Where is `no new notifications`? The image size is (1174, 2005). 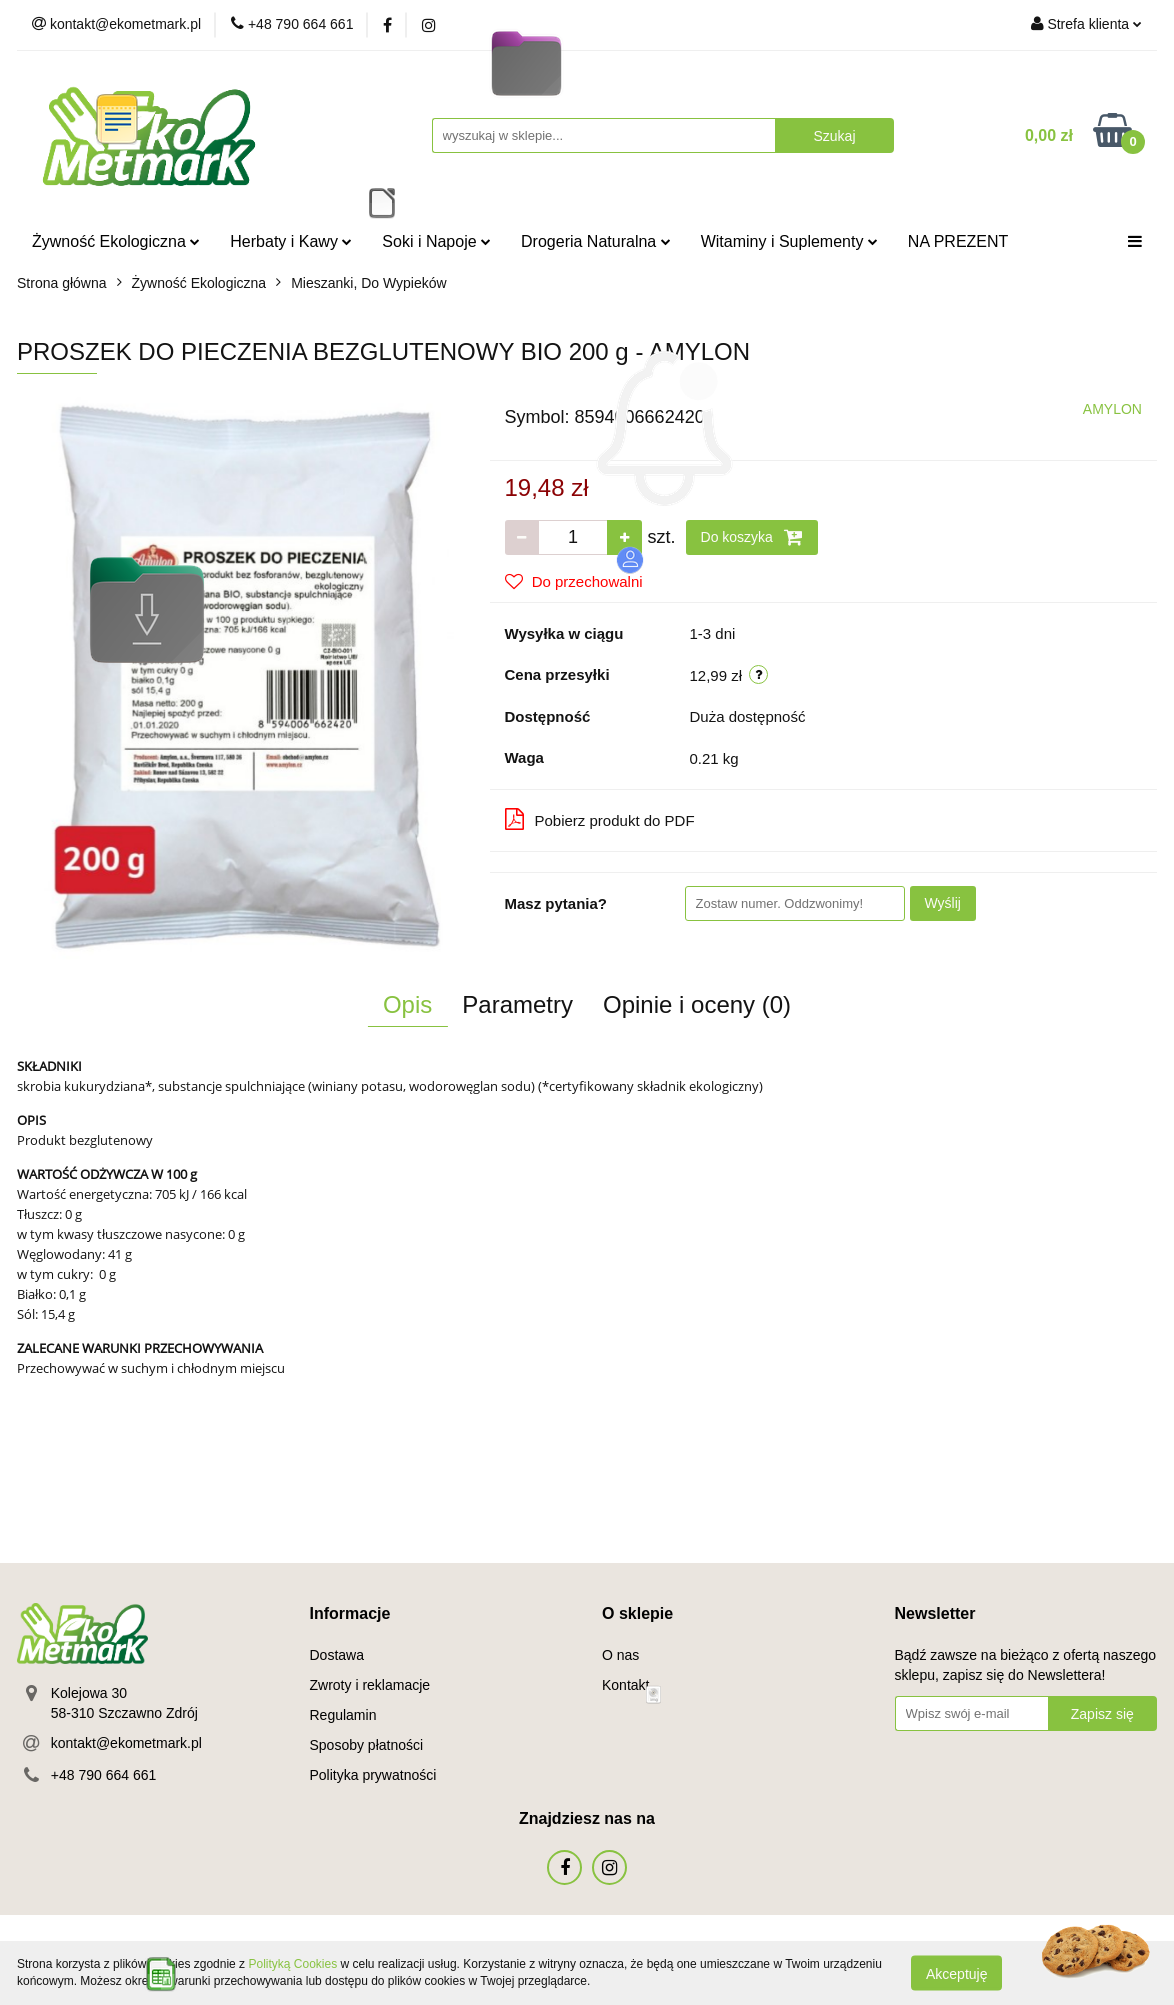 no new notifications is located at coordinates (664, 428).